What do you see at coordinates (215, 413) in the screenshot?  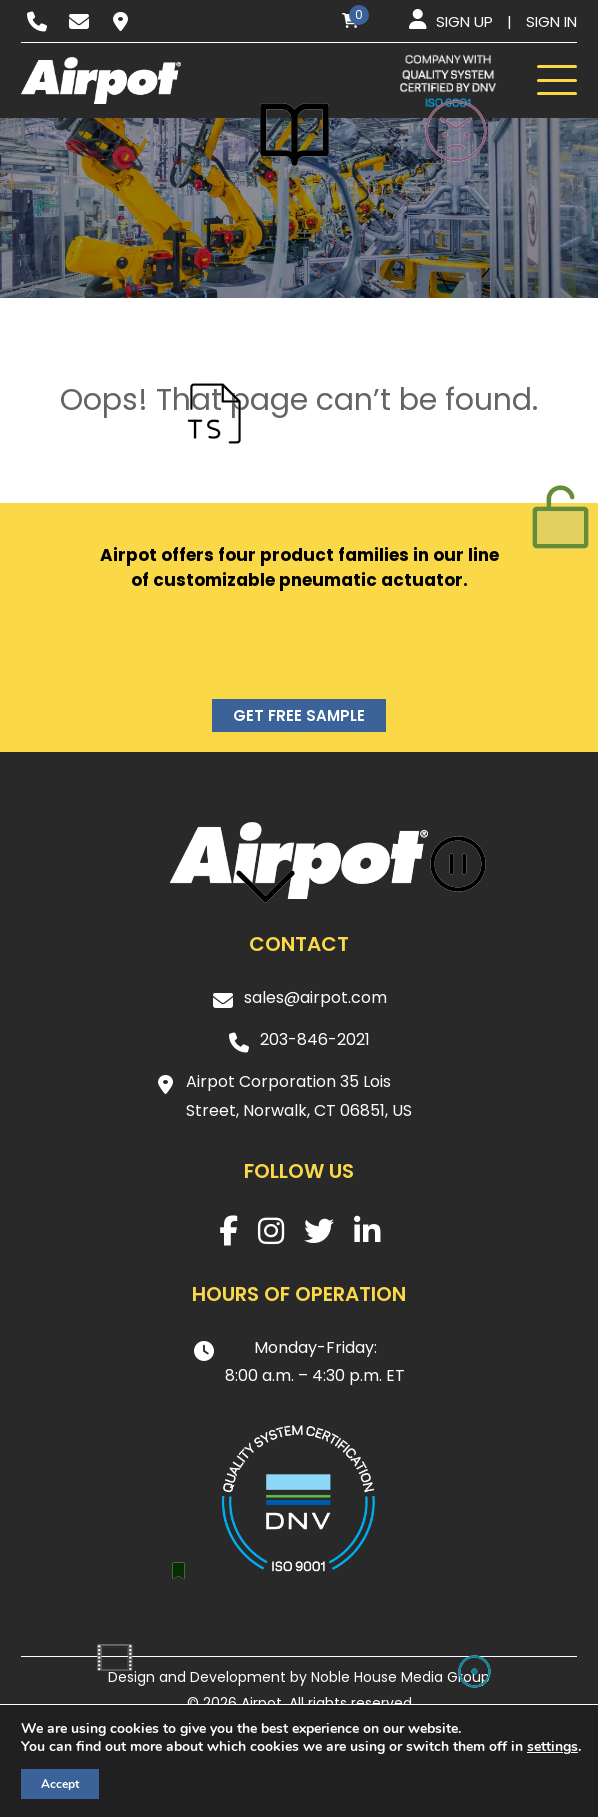 I see `open a TypeScript file` at bounding box center [215, 413].